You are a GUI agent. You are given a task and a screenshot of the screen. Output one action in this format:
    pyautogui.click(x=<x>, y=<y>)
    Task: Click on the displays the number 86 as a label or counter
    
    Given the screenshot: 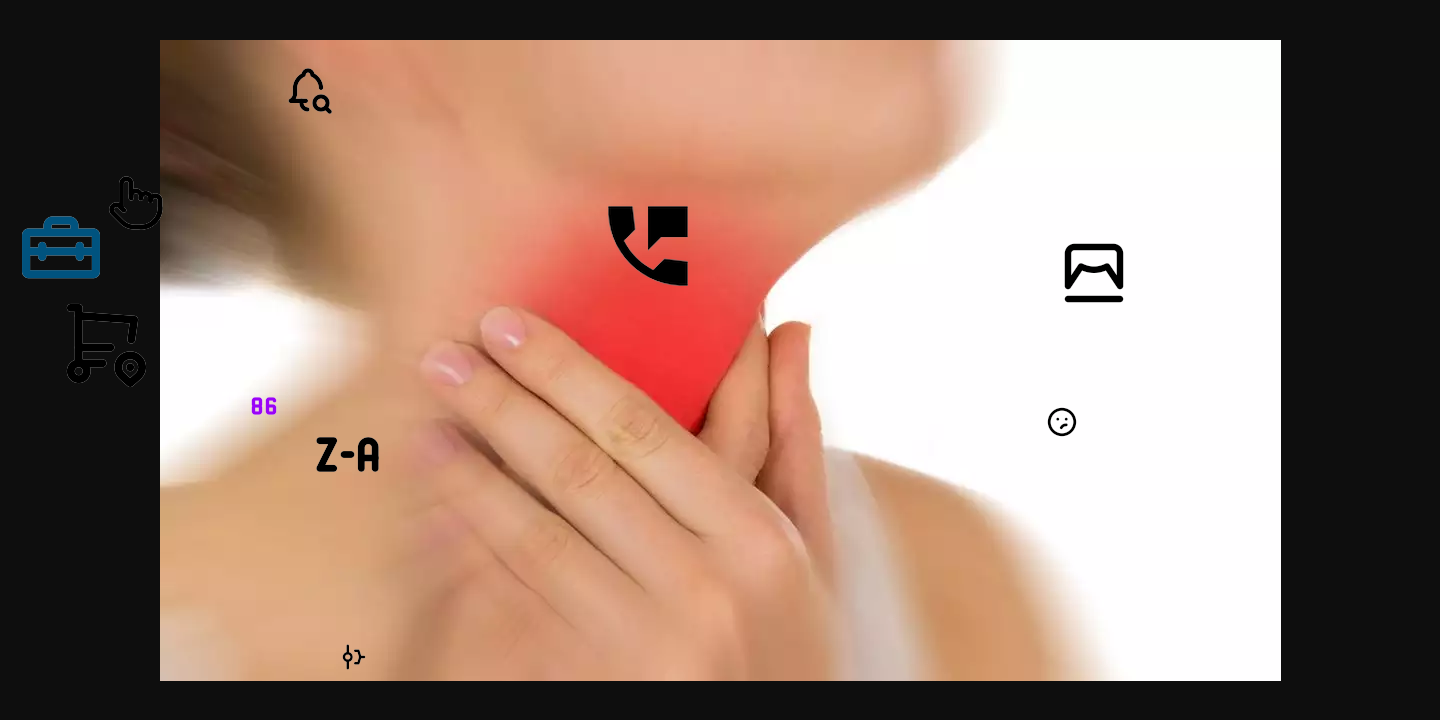 What is the action you would take?
    pyautogui.click(x=264, y=406)
    